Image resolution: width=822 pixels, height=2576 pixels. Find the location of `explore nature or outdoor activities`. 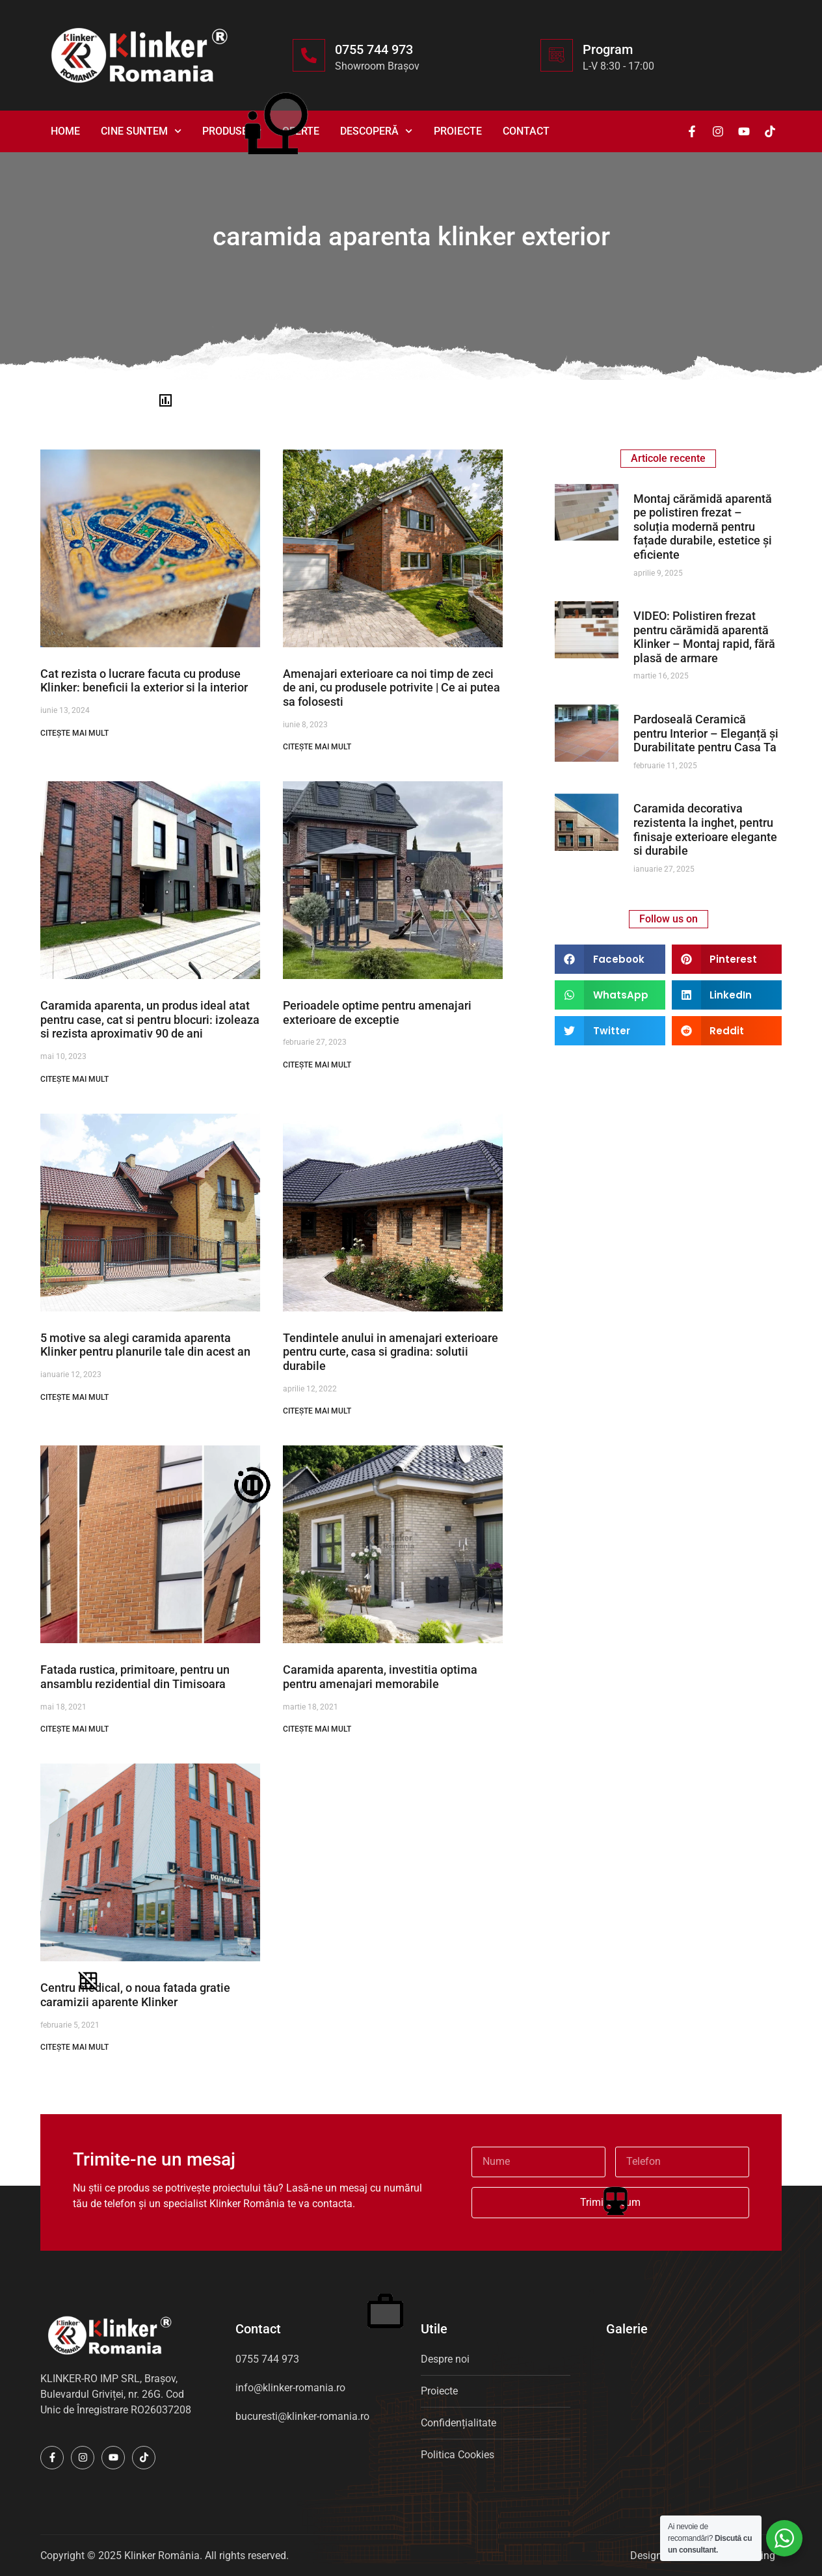

explore nature or outdoor activities is located at coordinates (276, 123).